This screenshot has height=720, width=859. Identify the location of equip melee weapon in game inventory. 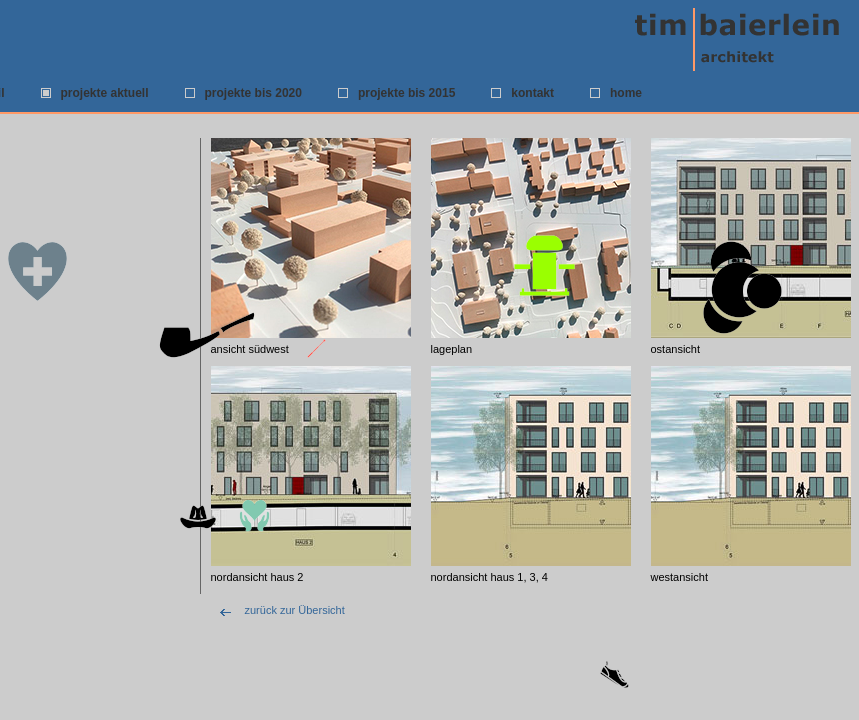
(316, 348).